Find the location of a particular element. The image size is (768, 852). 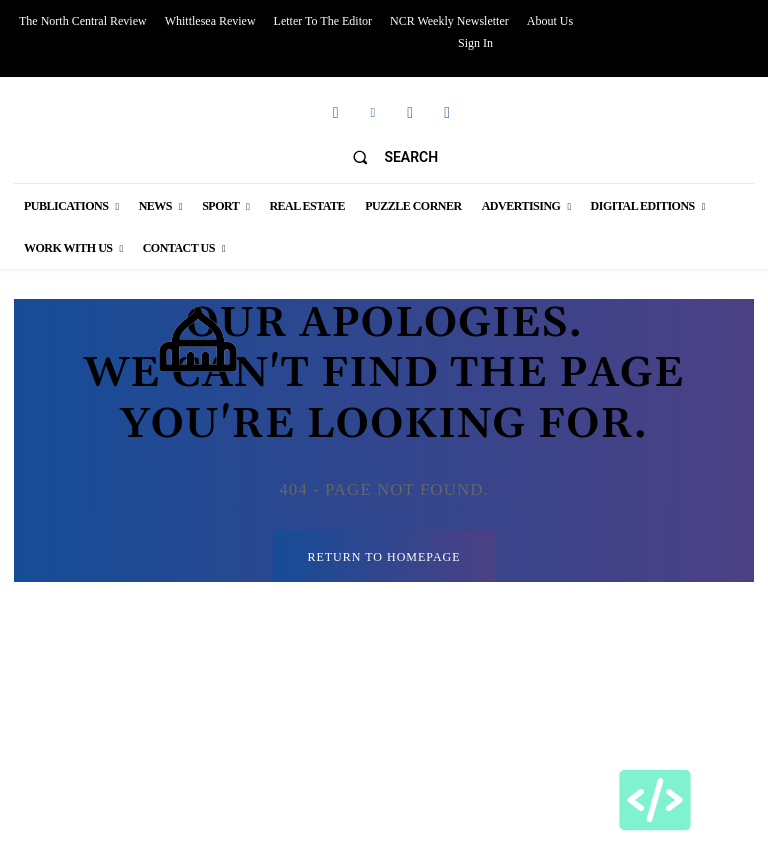

view or edit source code is located at coordinates (655, 800).